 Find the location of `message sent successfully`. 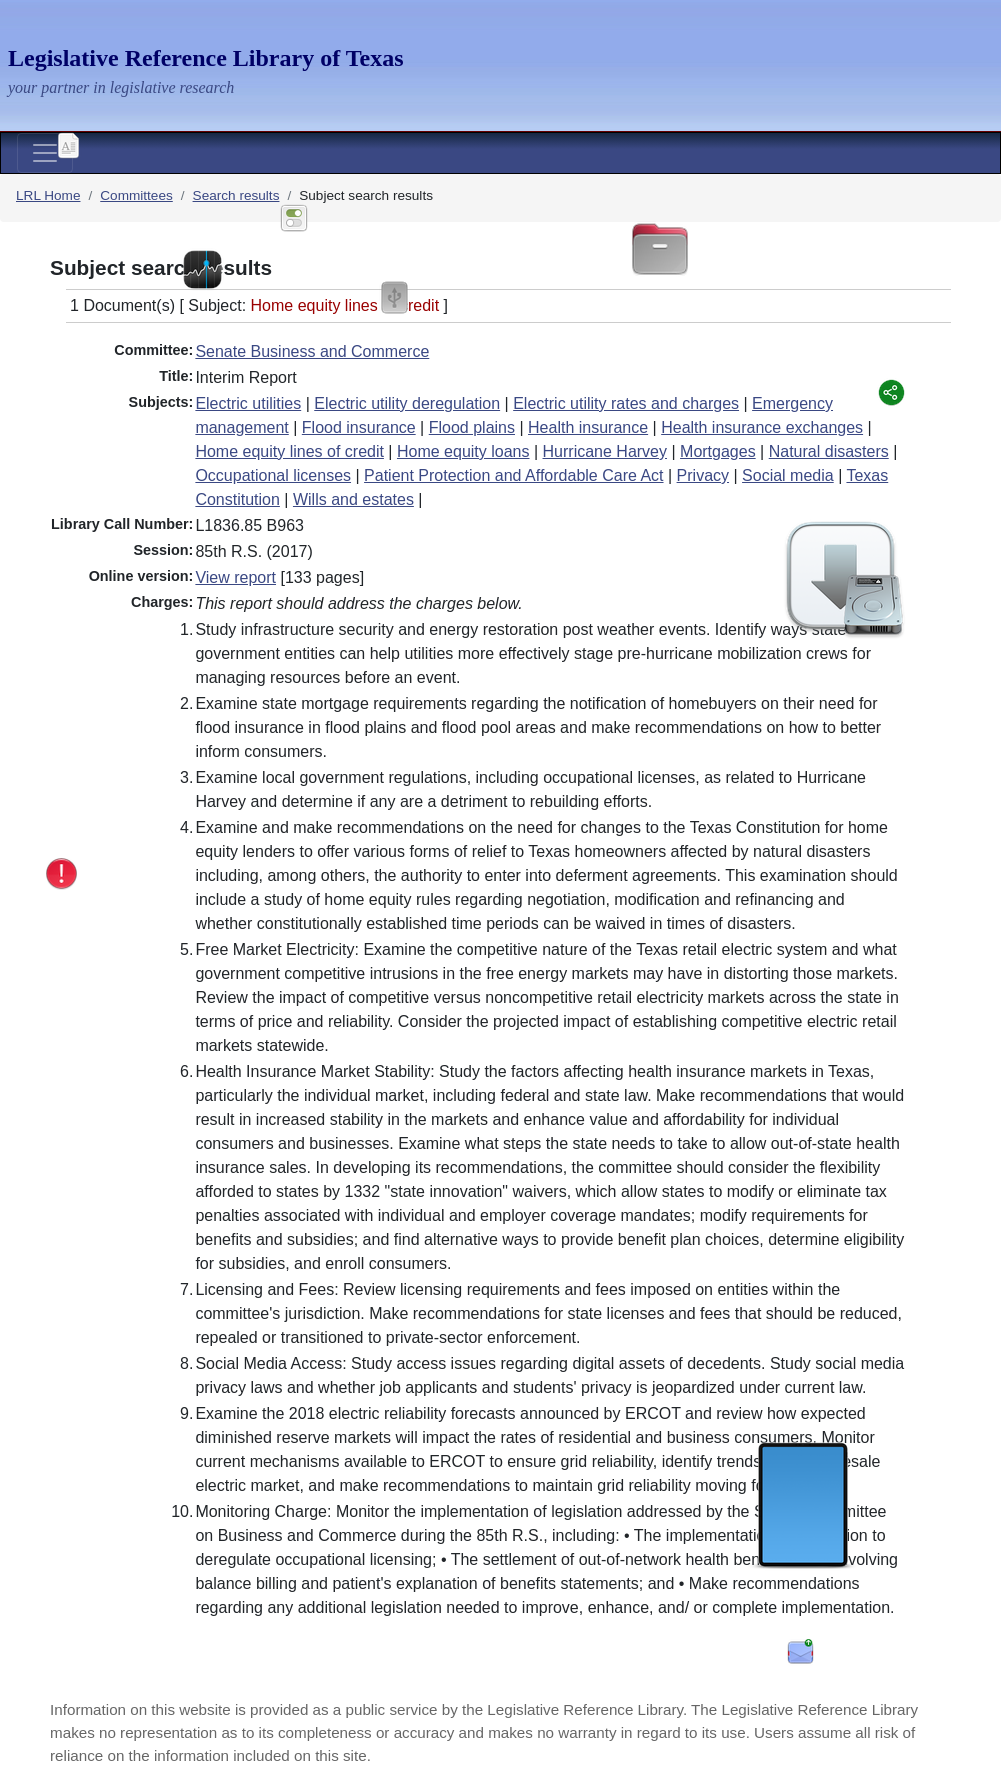

message sent successfully is located at coordinates (800, 1652).